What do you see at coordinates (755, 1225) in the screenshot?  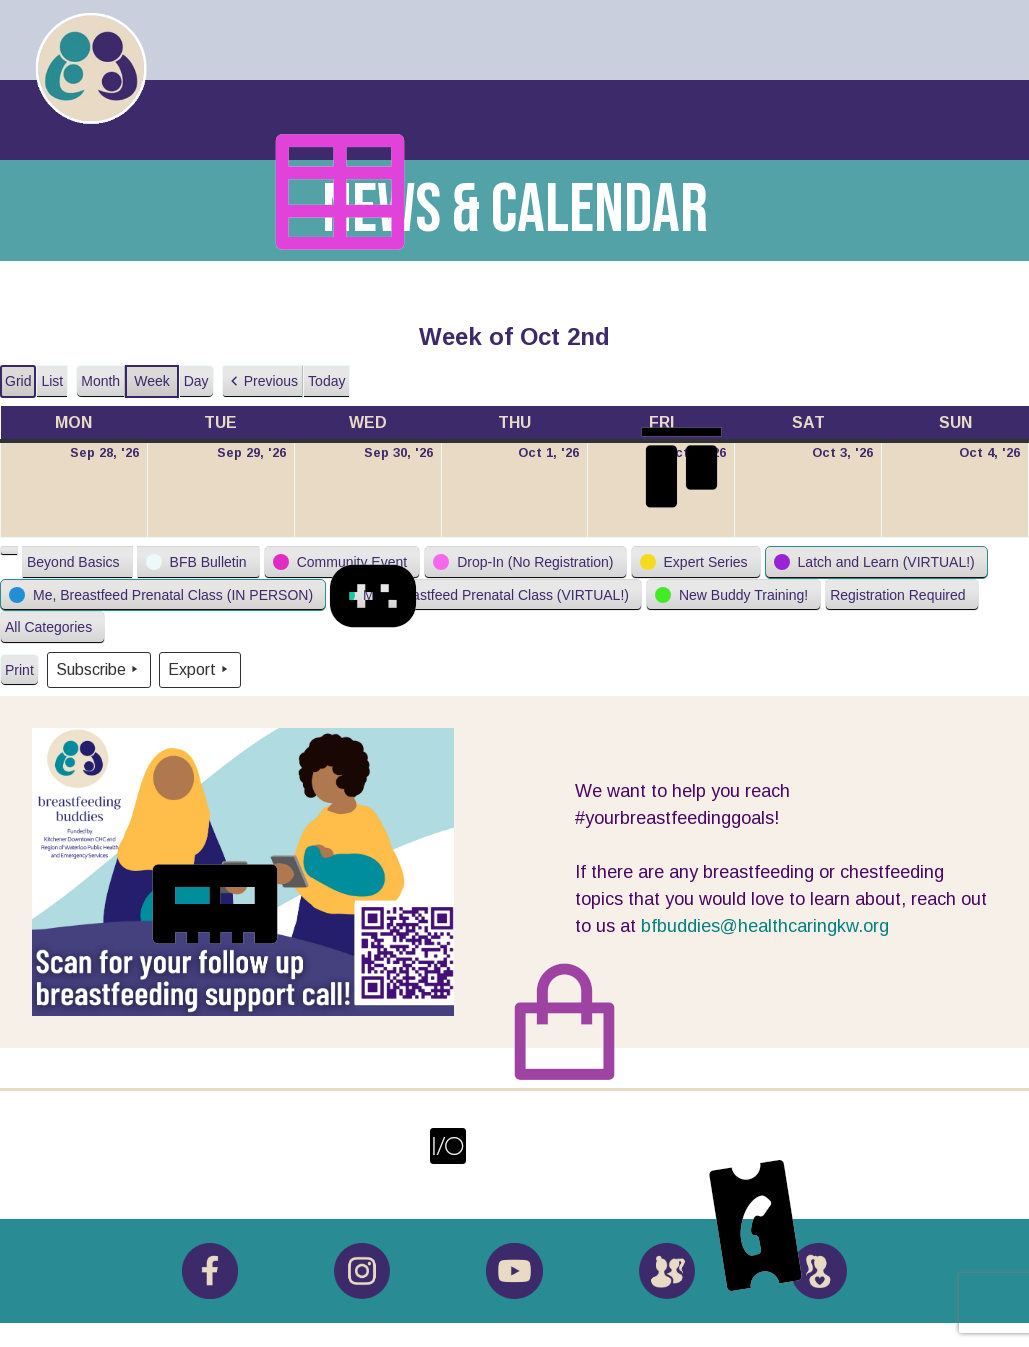 I see `open the Allociné app for movie listings and reviews` at bounding box center [755, 1225].